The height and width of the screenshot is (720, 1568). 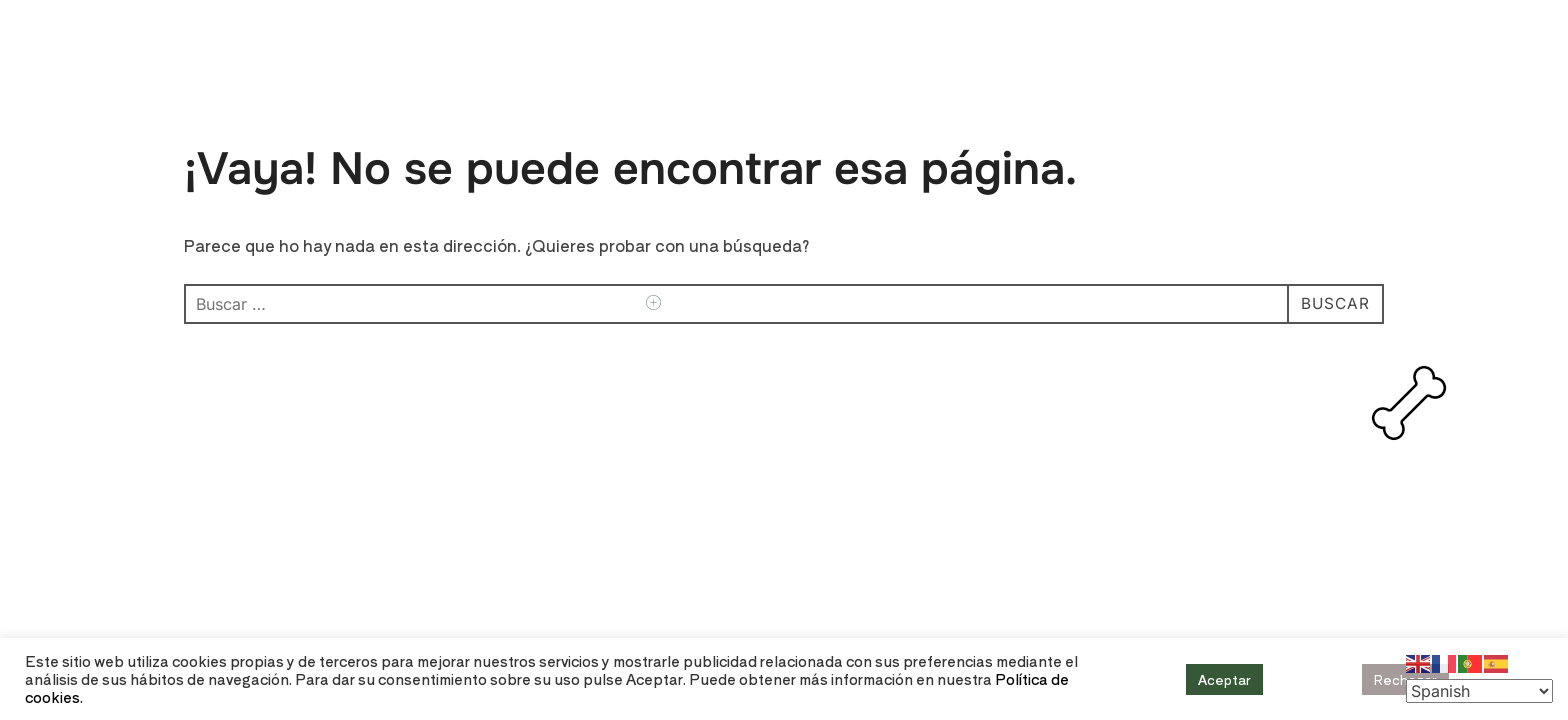 What do you see at coordinates (1409, 403) in the screenshot?
I see `access pet-related features or settings` at bounding box center [1409, 403].